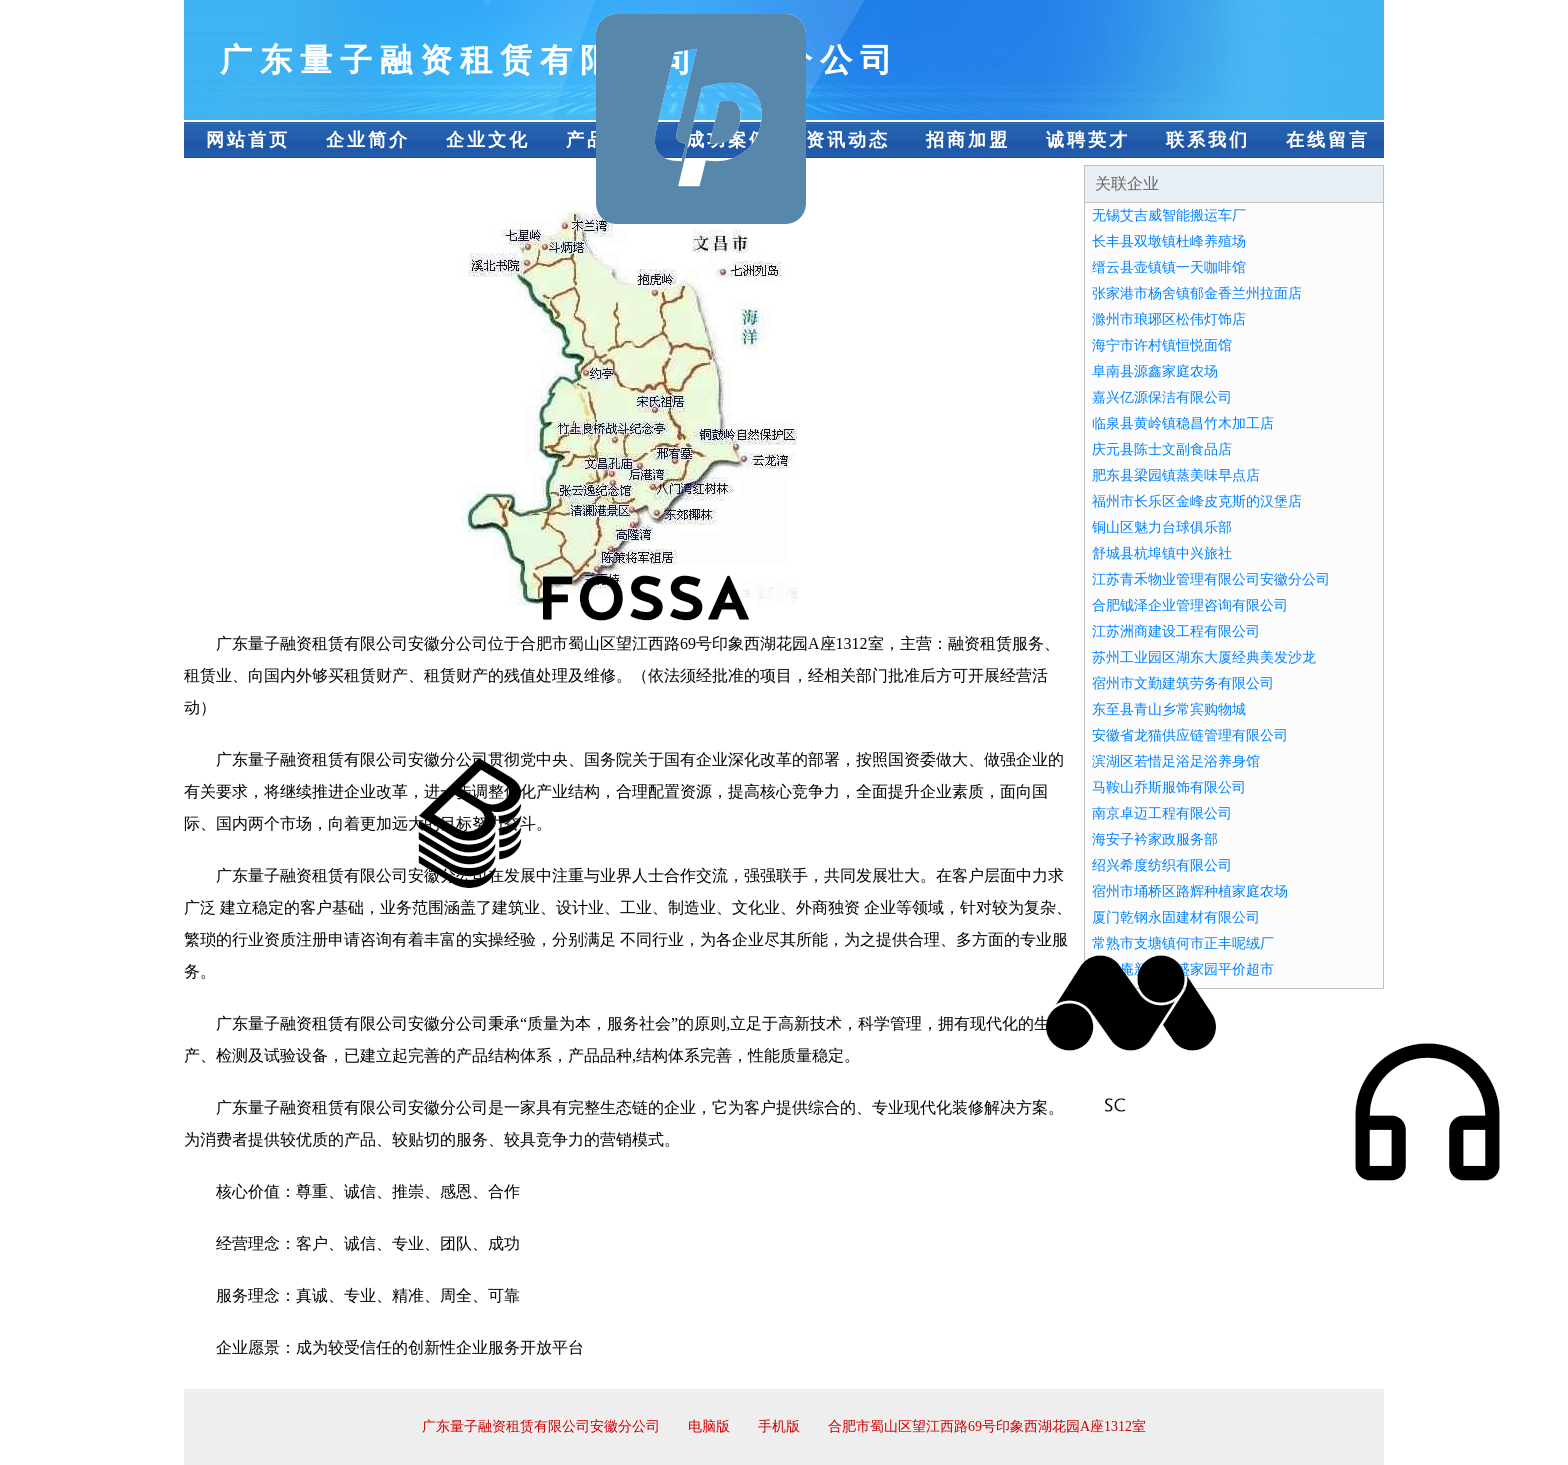 The height and width of the screenshot is (1465, 1568). Describe the element at coordinates (1131, 1003) in the screenshot. I see `open matomo analytics dashboard` at that location.